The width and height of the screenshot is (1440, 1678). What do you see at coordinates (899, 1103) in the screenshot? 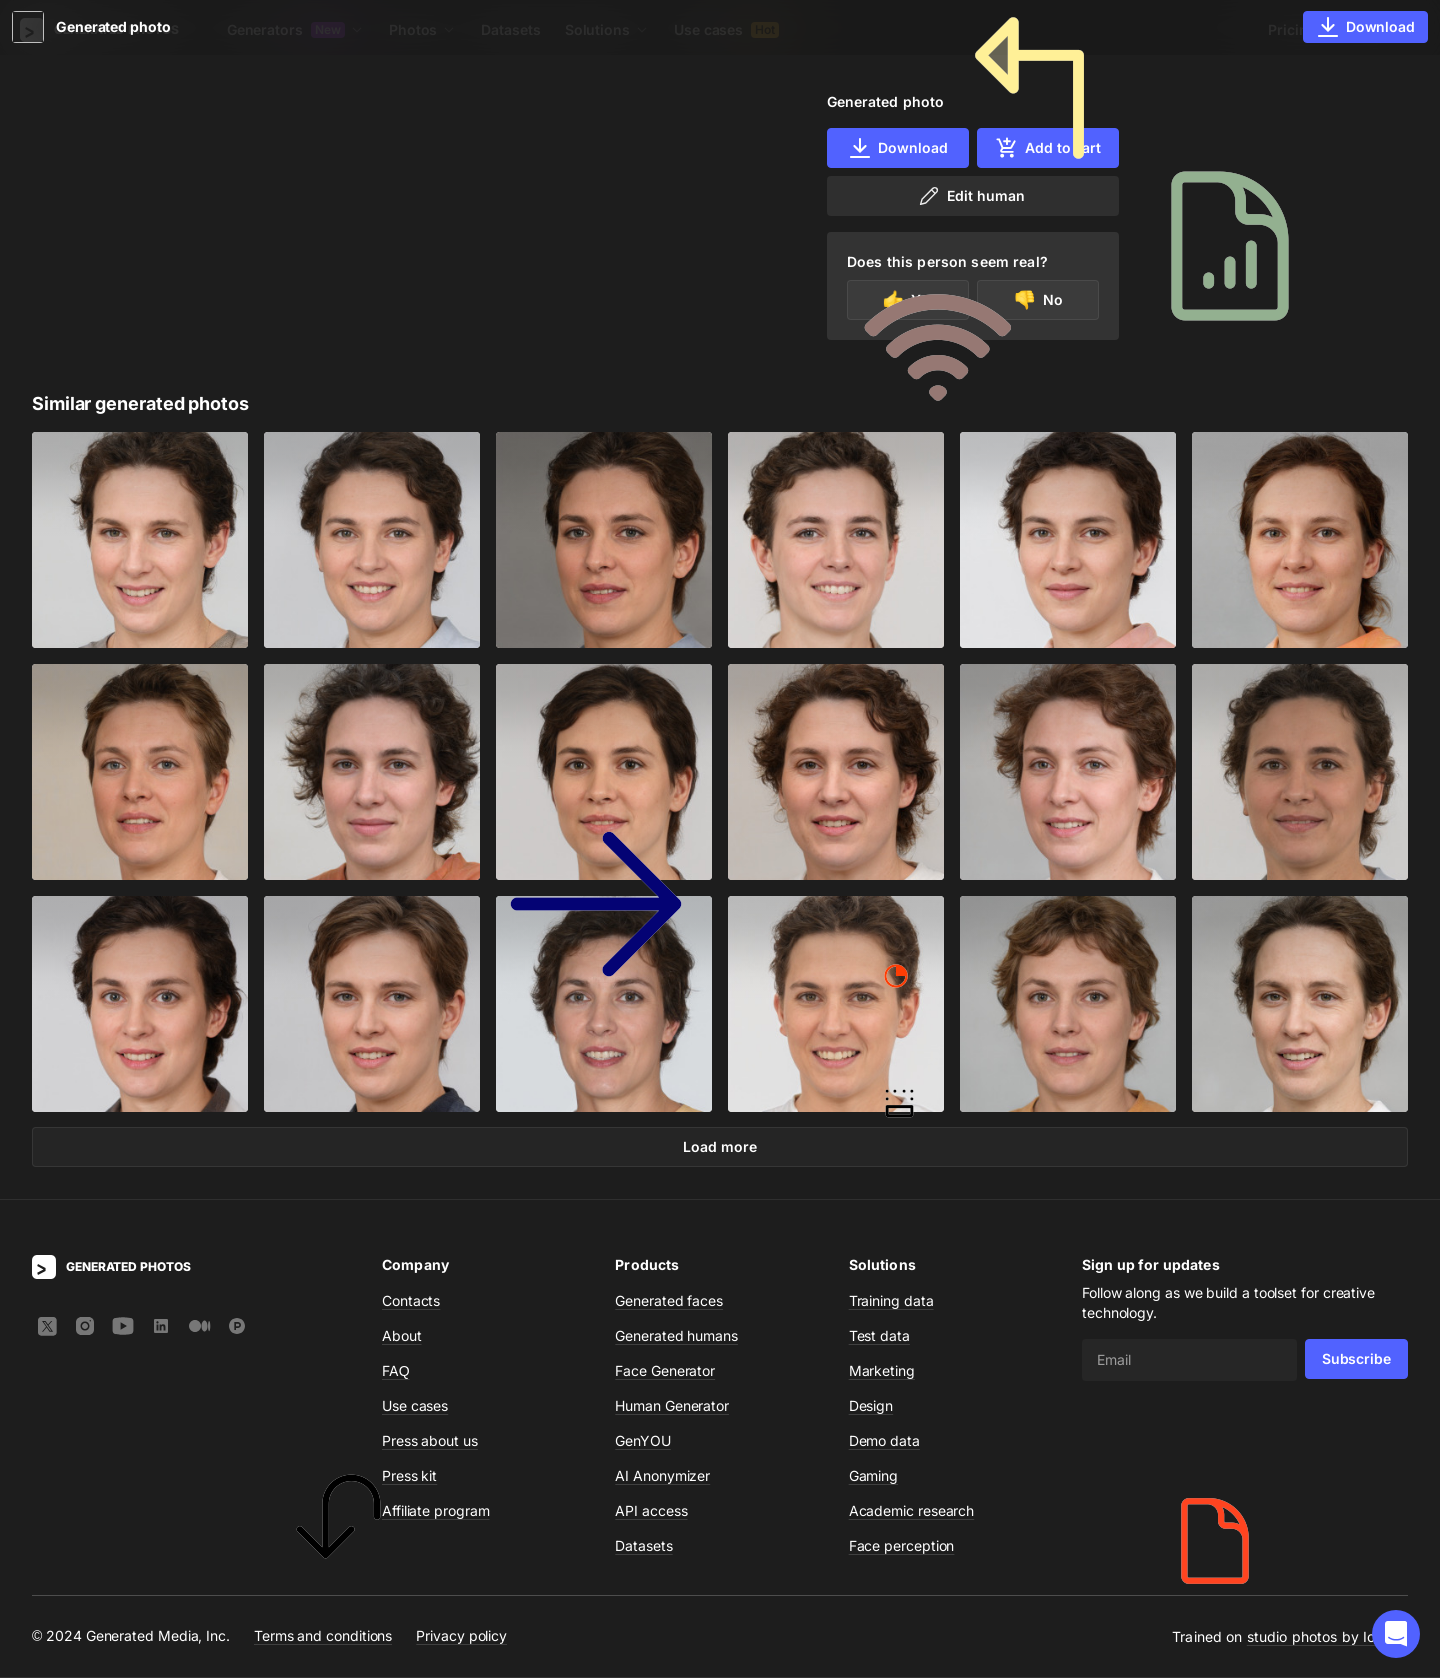
I see `align content to bottom of container` at bounding box center [899, 1103].